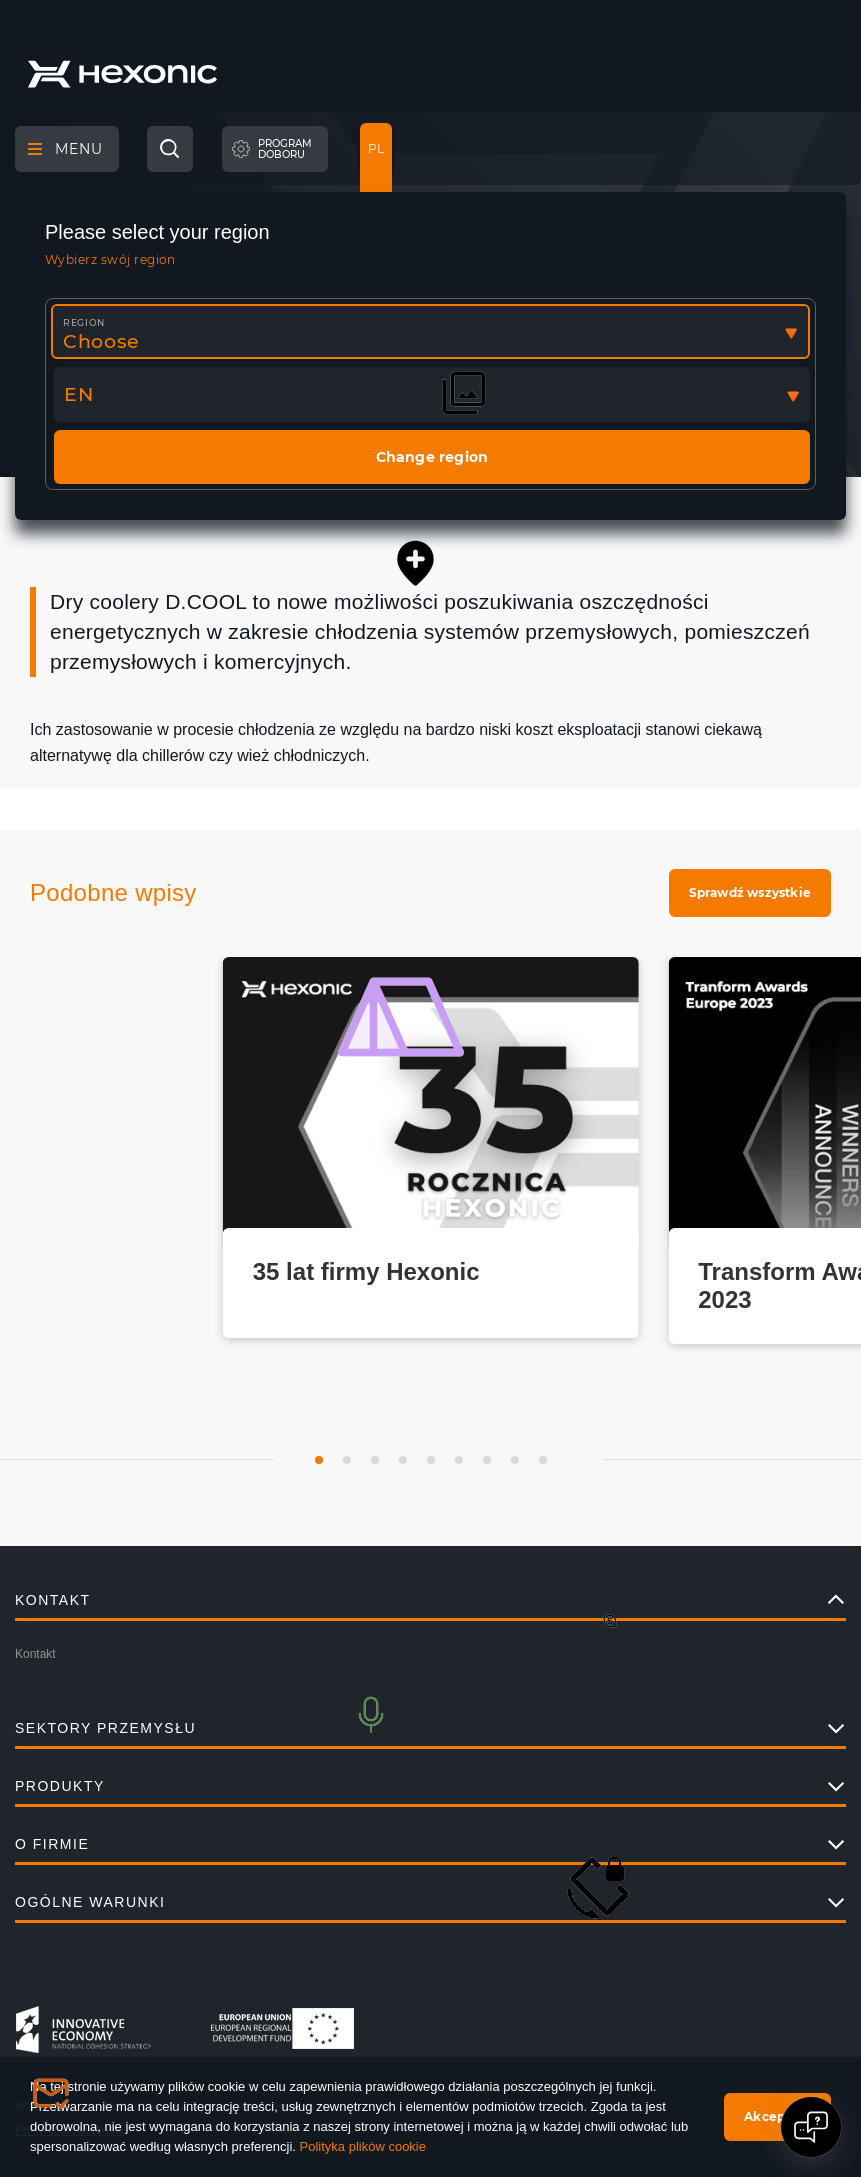 The height and width of the screenshot is (2177, 861). I want to click on email sent successfully, so click(51, 2093).